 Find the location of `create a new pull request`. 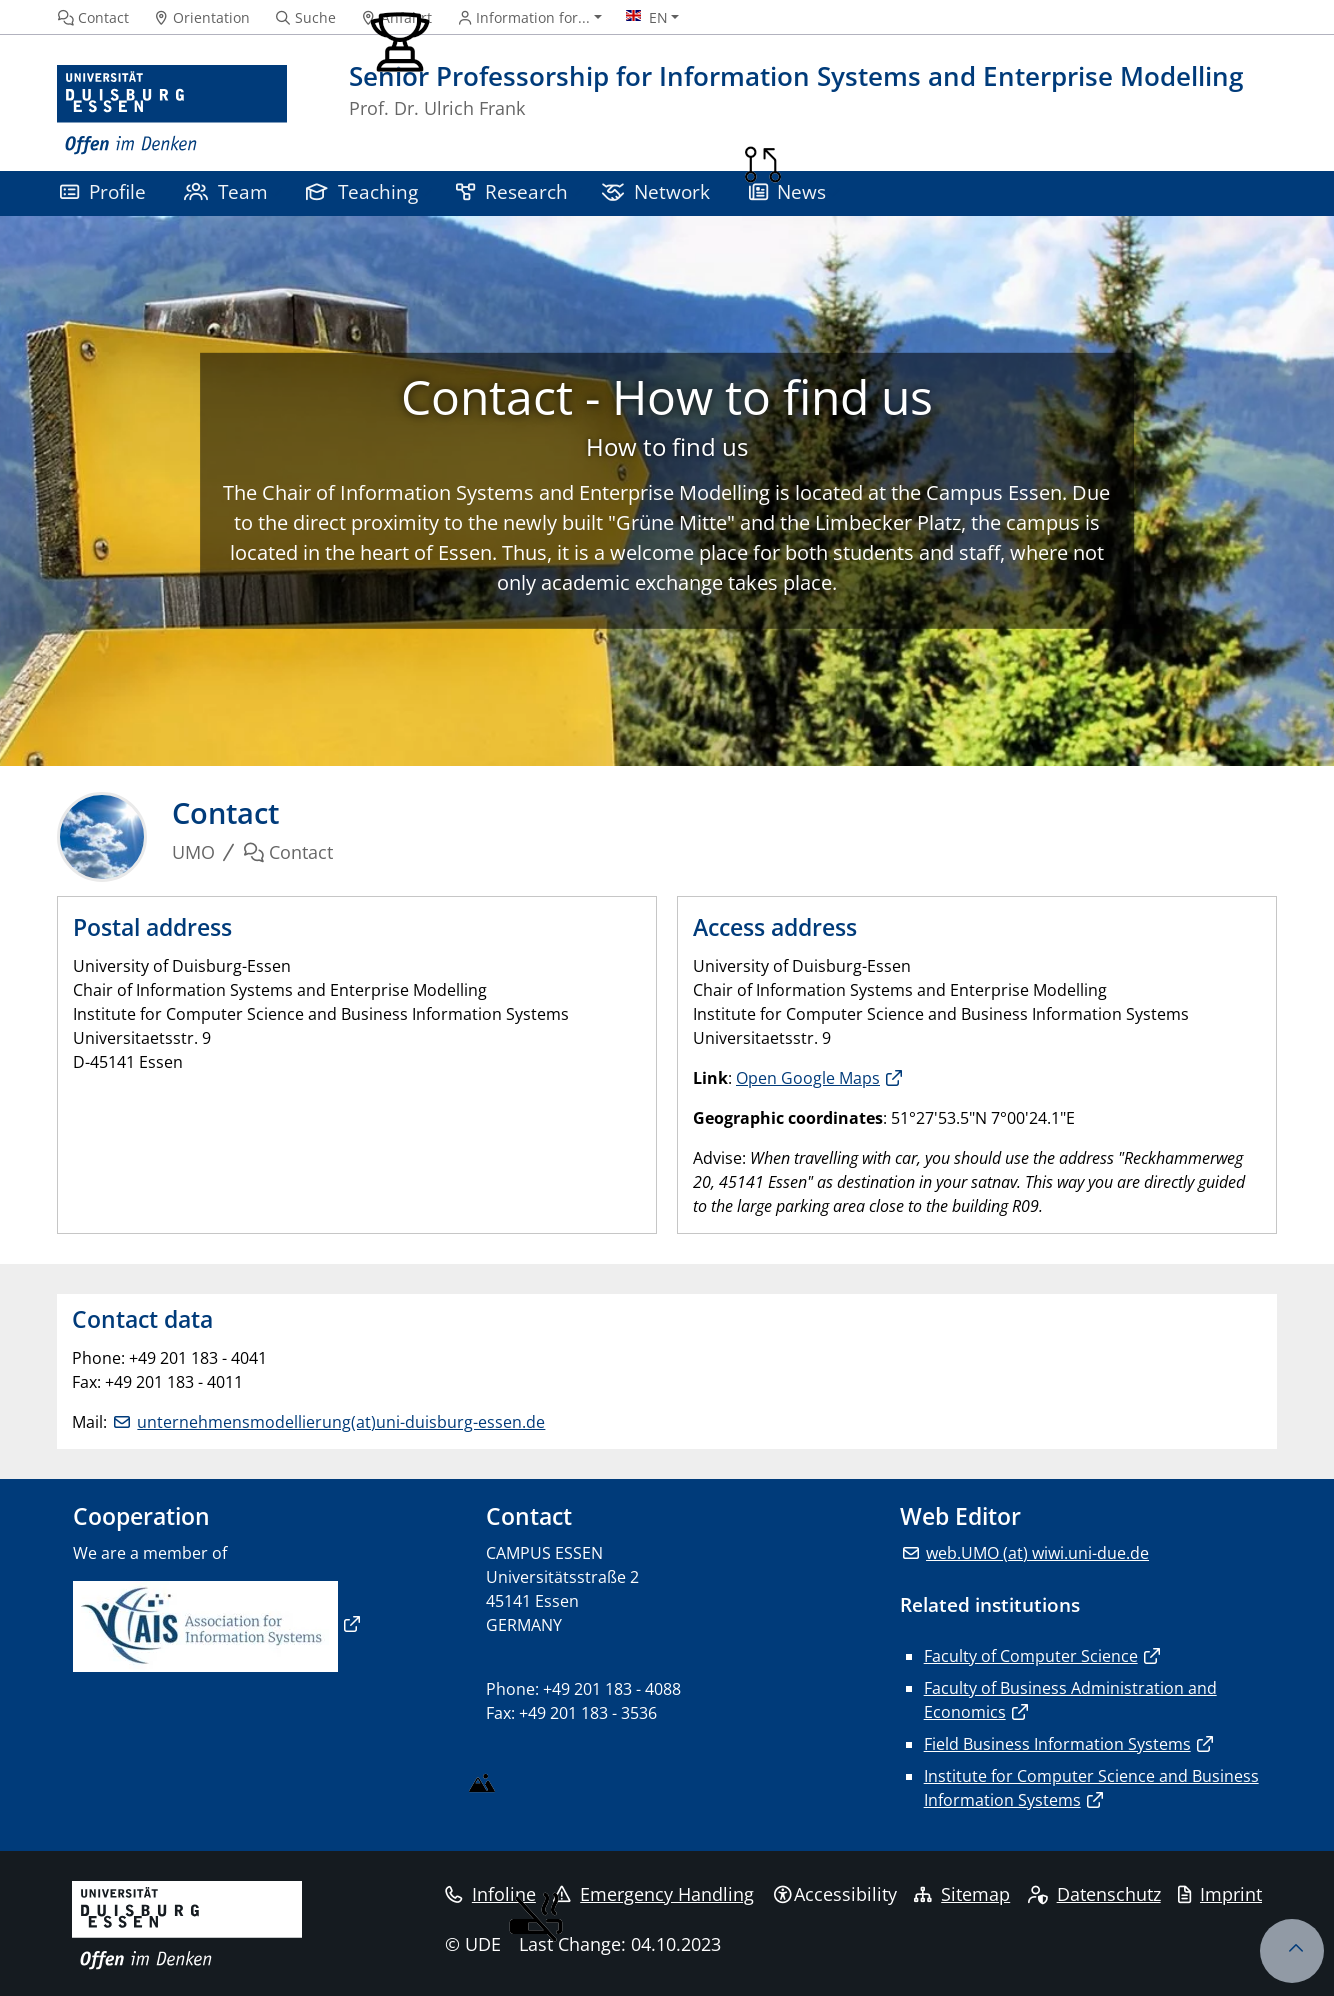

create a new pull request is located at coordinates (761, 164).